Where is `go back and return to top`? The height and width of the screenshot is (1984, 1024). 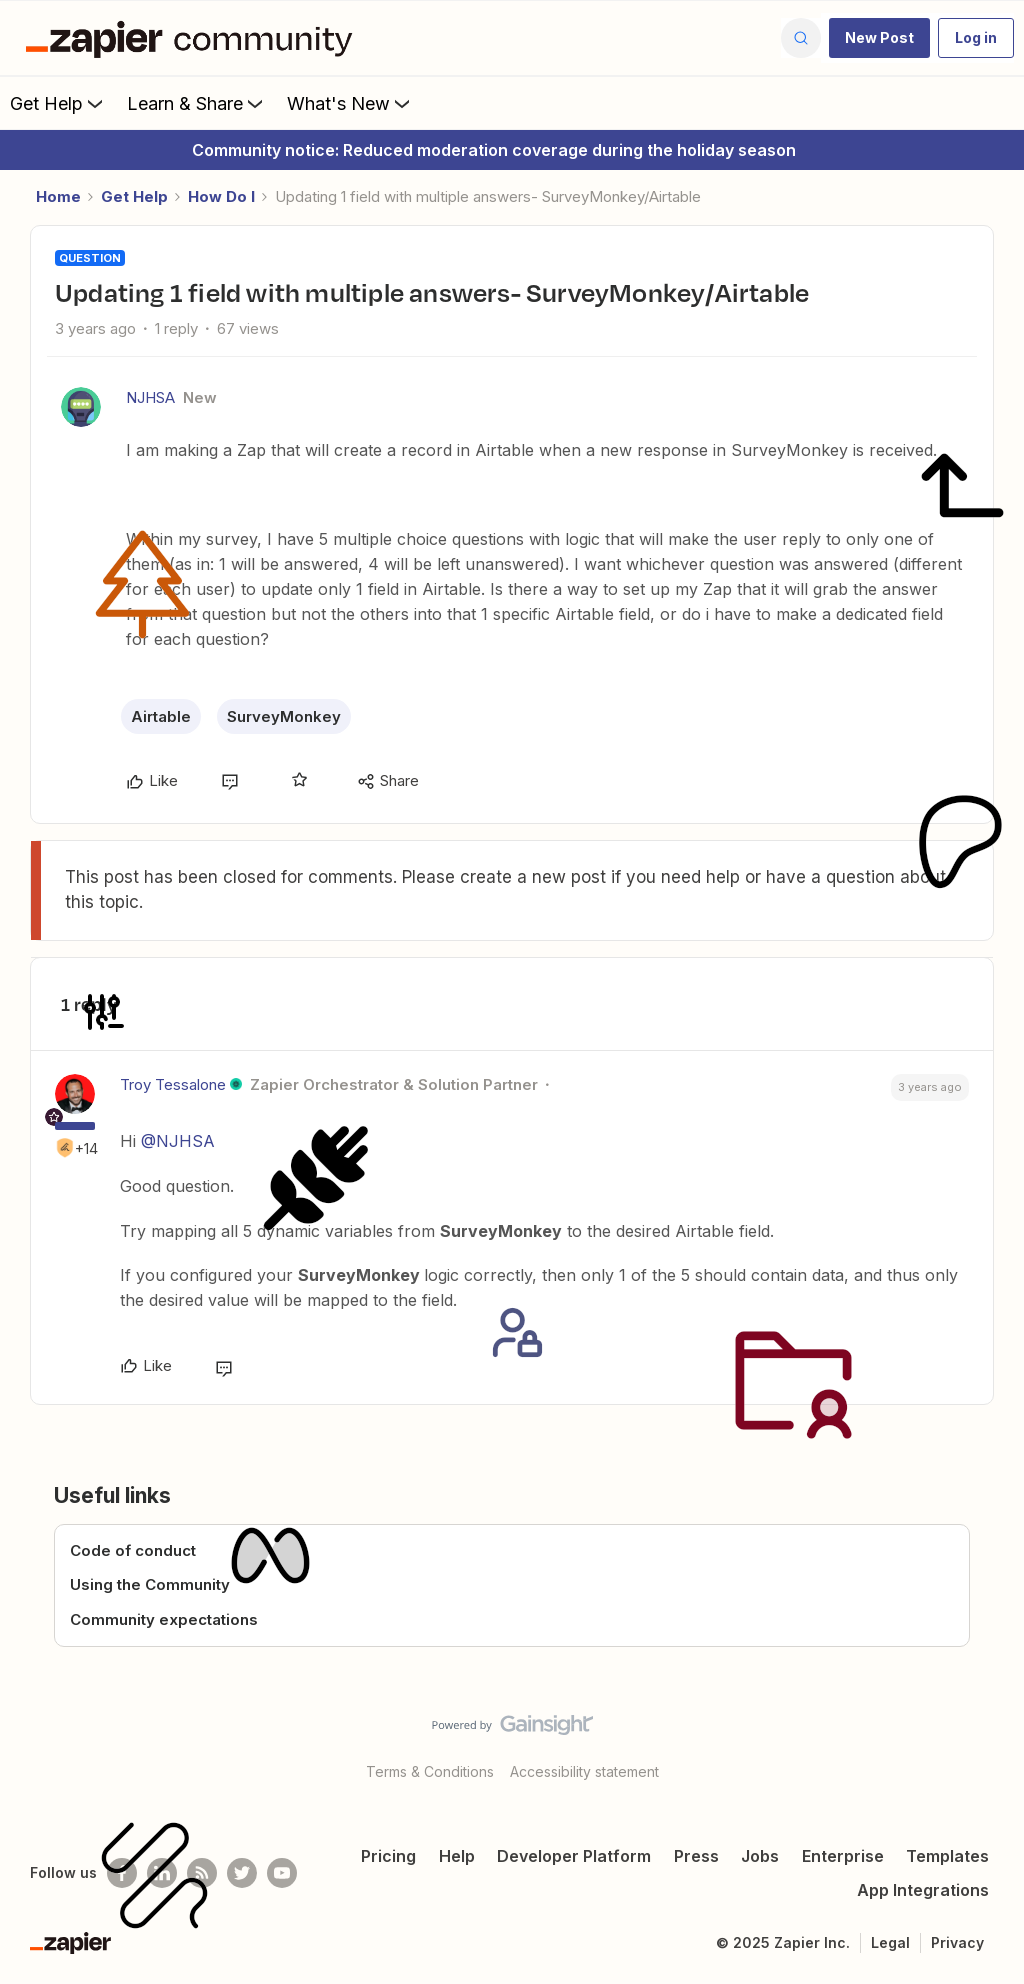 go back and return to top is located at coordinates (959, 488).